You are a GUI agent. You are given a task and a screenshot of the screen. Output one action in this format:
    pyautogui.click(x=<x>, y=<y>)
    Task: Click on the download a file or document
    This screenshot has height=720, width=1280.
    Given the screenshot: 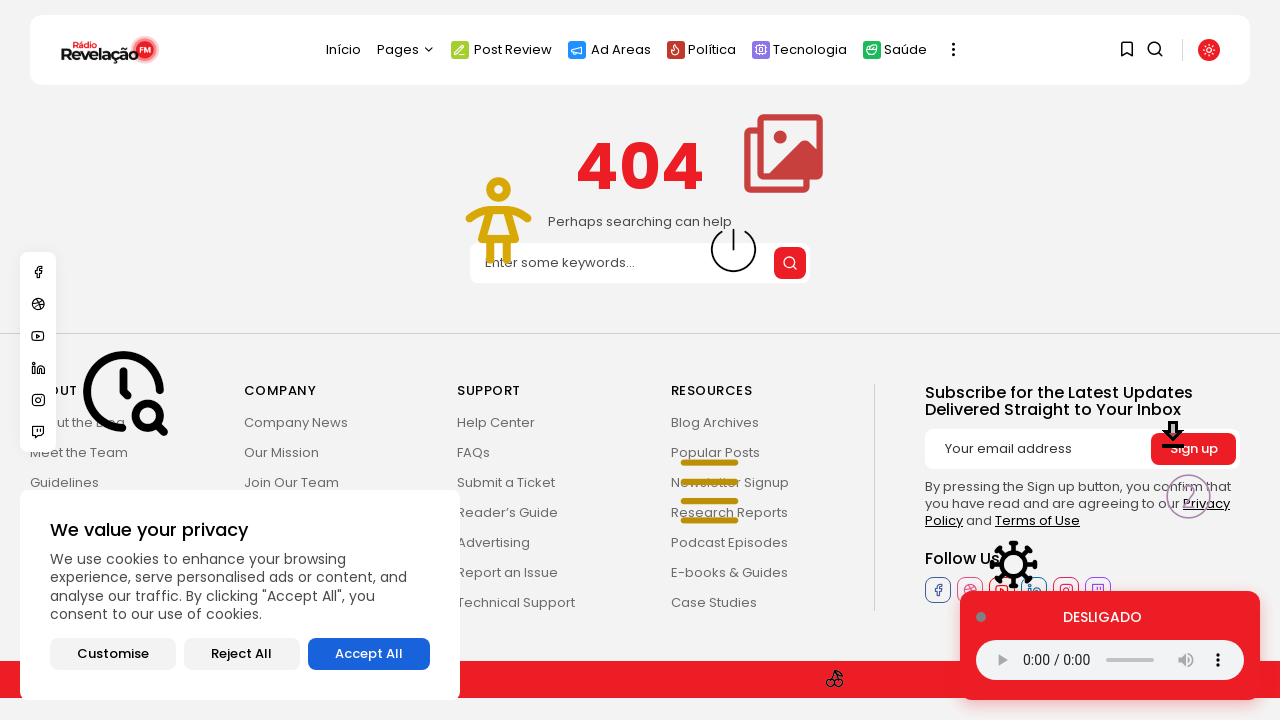 What is the action you would take?
    pyautogui.click(x=1173, y=435)
    